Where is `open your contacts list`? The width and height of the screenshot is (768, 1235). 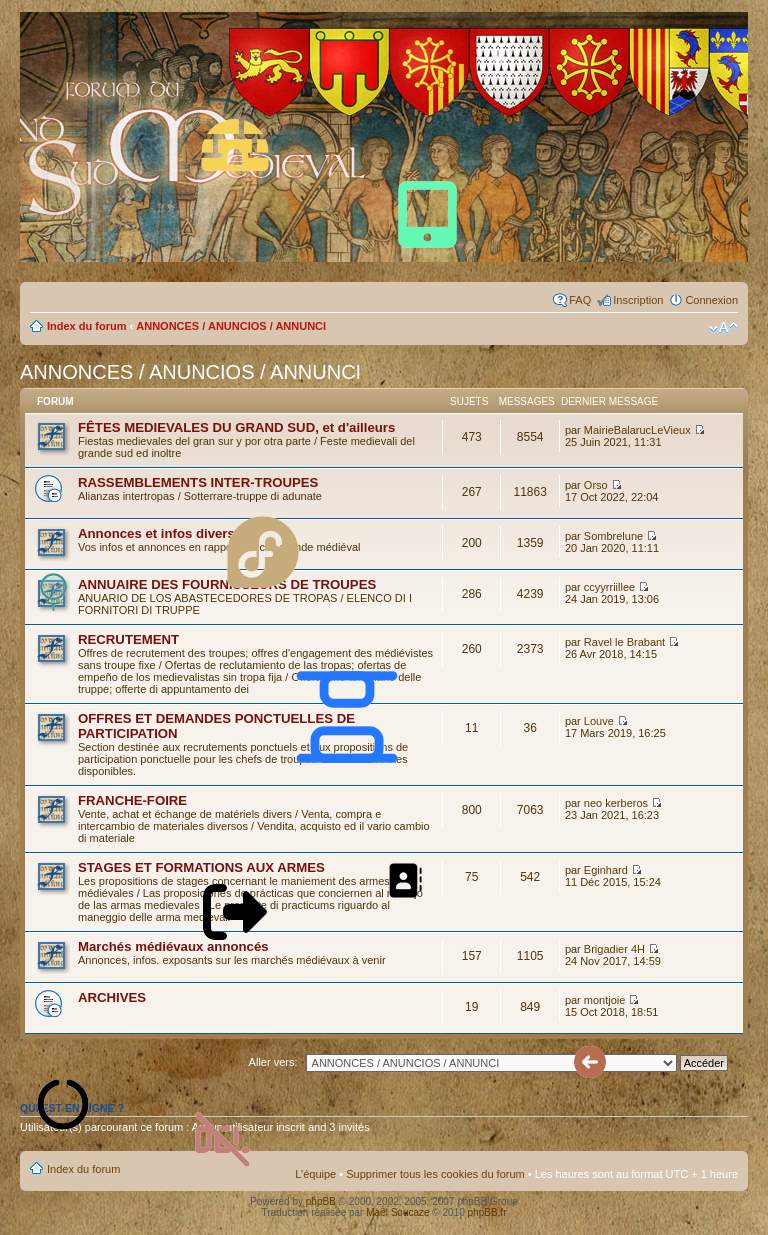
open your contacts list is located at coordinates (404, 880).